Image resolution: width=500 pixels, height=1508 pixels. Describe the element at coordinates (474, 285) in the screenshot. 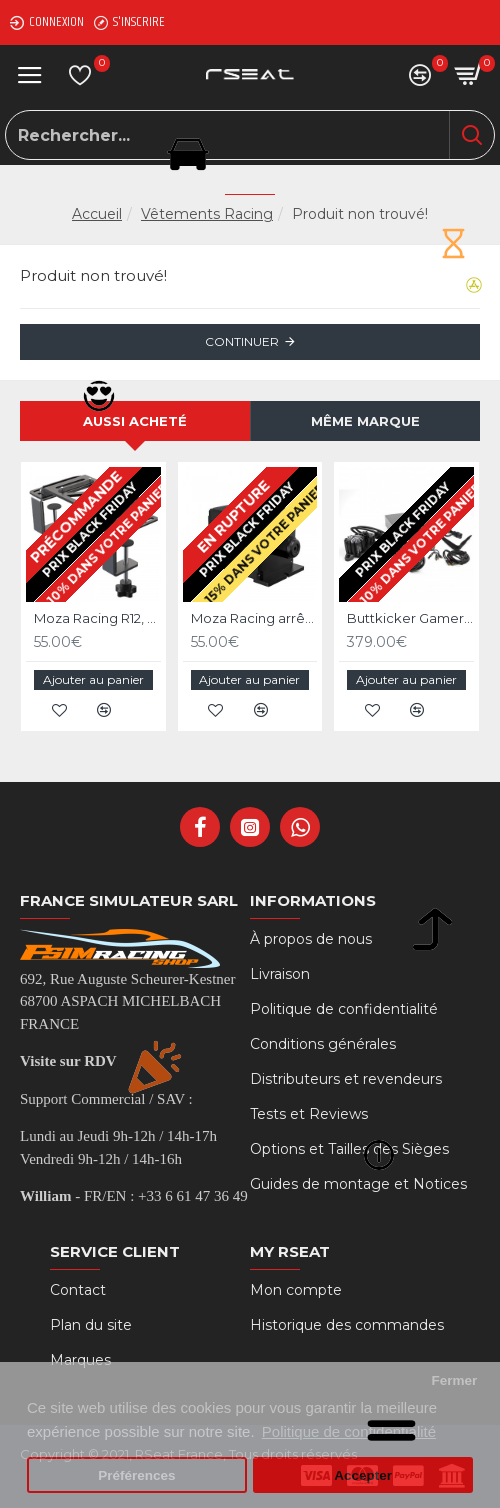

I see `open the Apple App Store` at that location.